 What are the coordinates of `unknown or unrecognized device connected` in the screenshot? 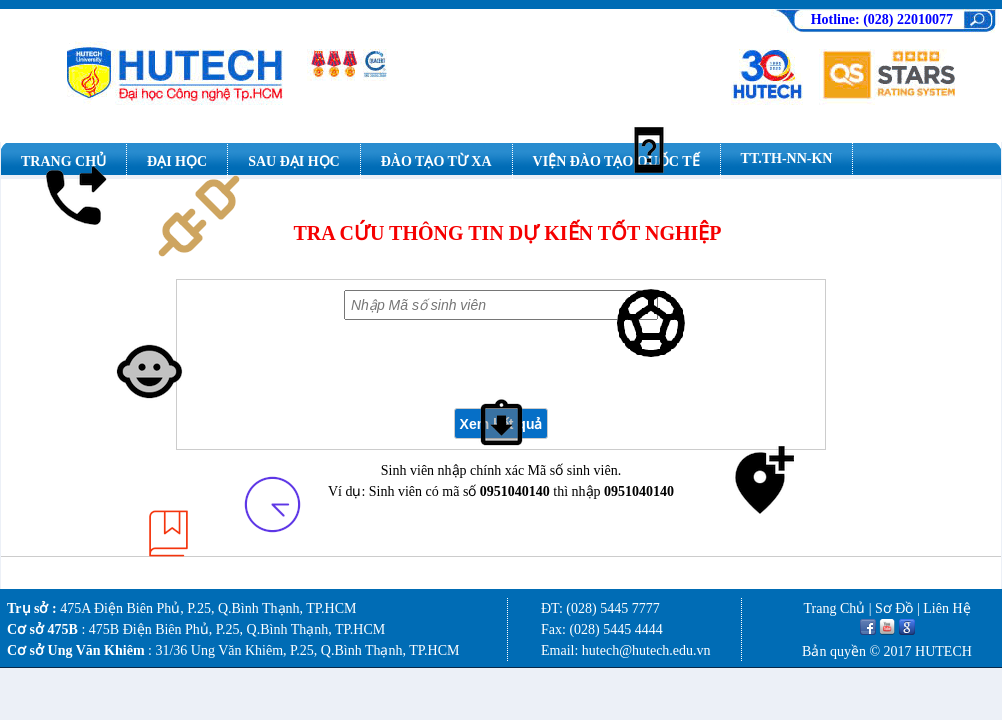 It's located at (649, 150).